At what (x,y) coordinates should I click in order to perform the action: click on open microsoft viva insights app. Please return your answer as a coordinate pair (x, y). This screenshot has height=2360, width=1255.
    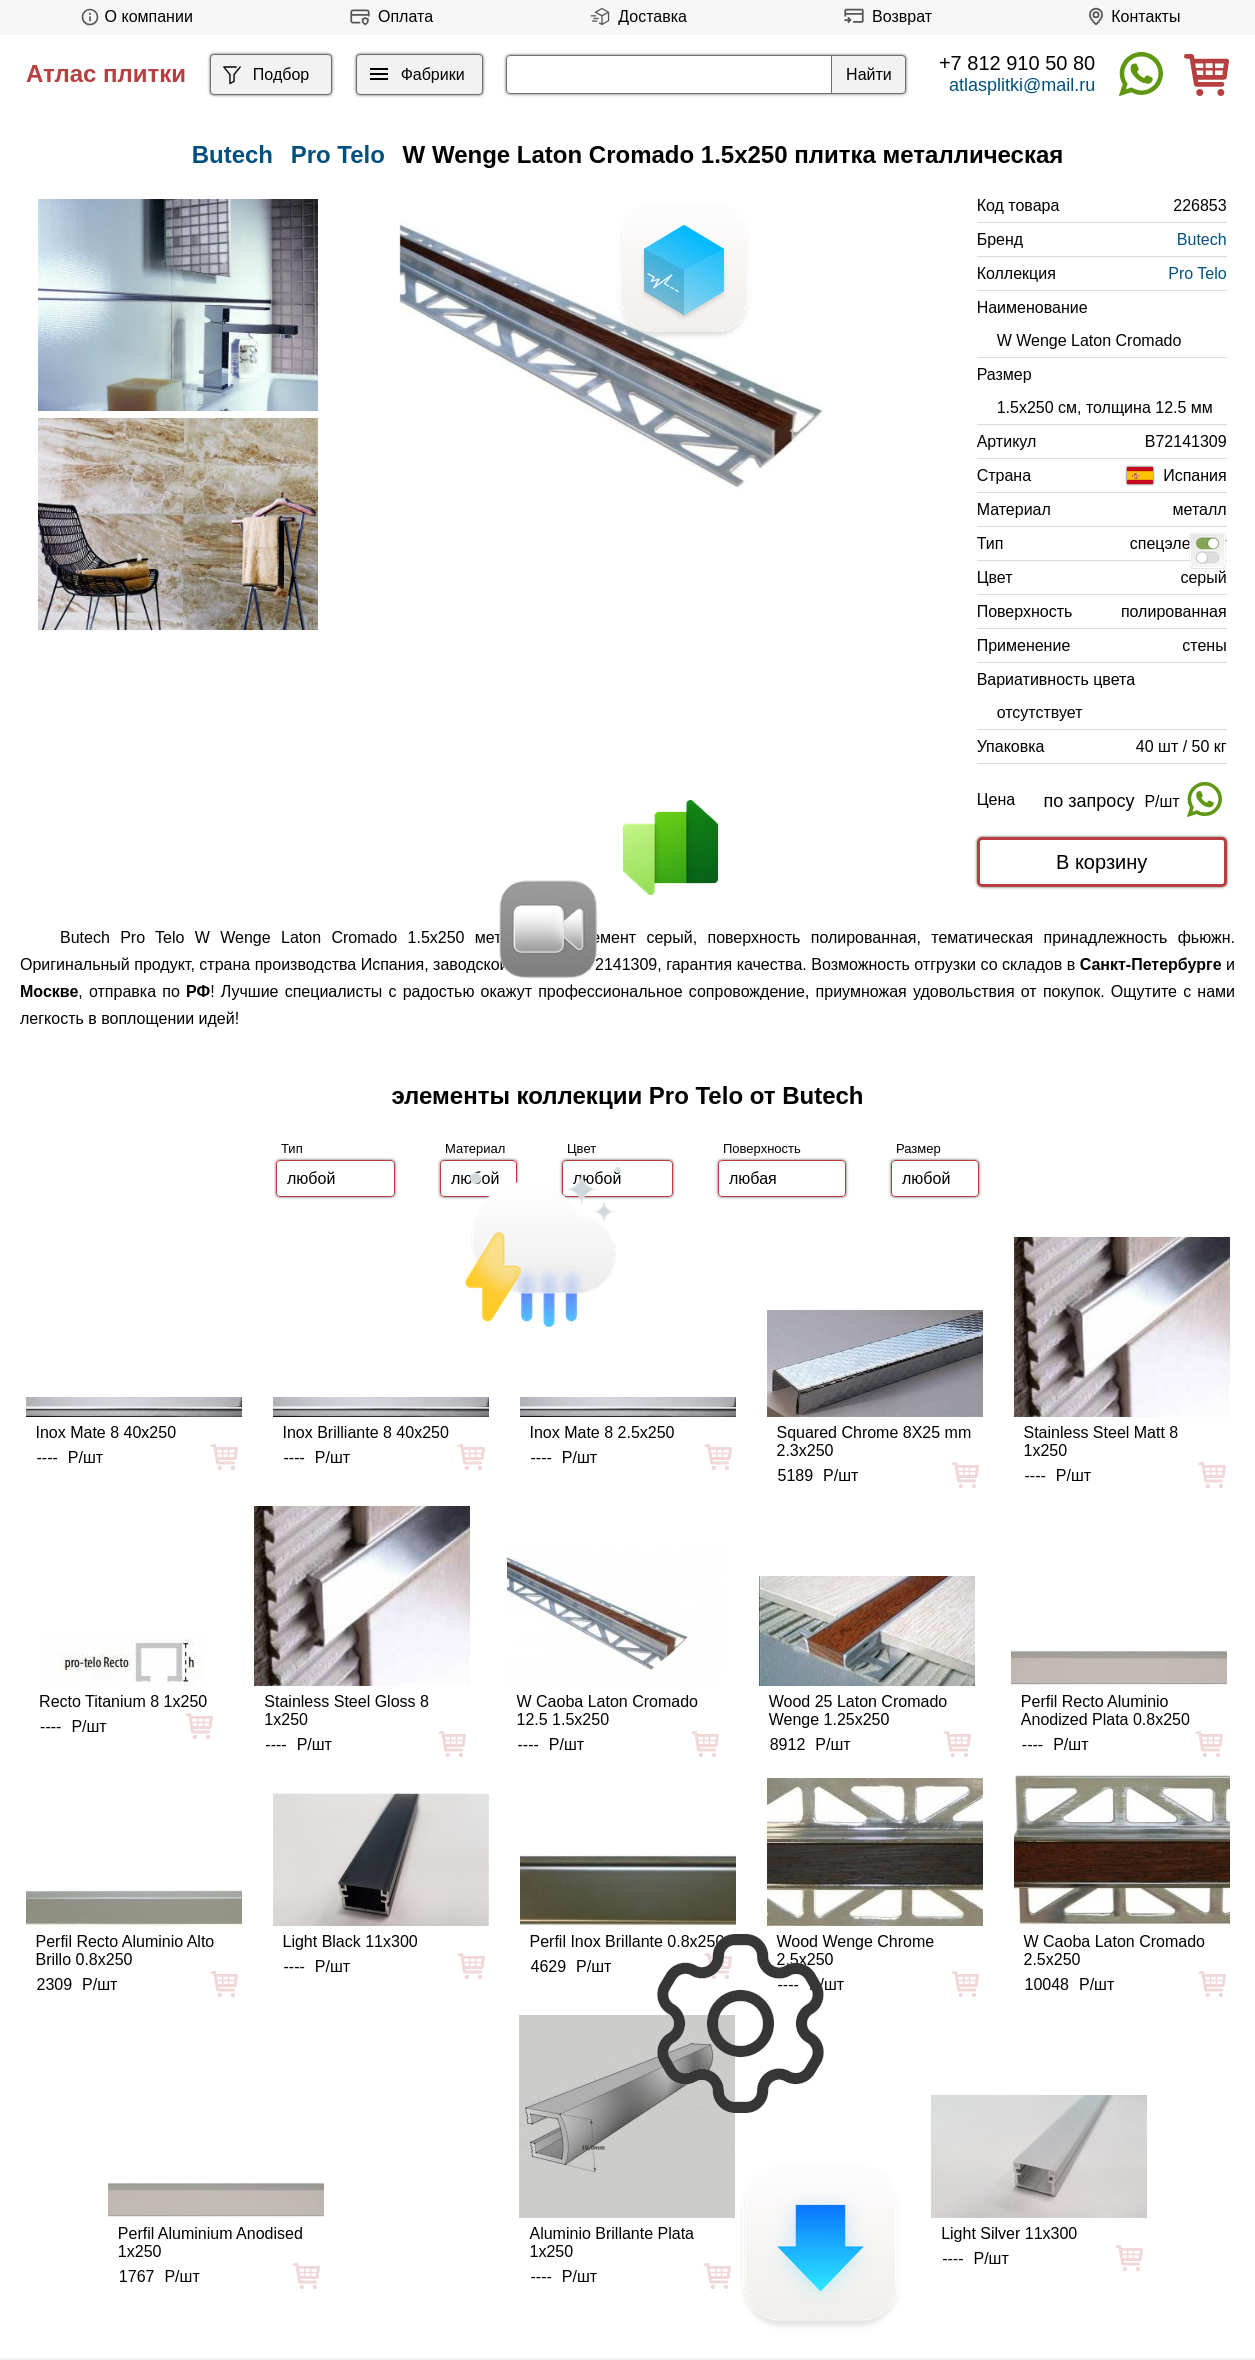
    Looking at the image, I should click on (670, 847).